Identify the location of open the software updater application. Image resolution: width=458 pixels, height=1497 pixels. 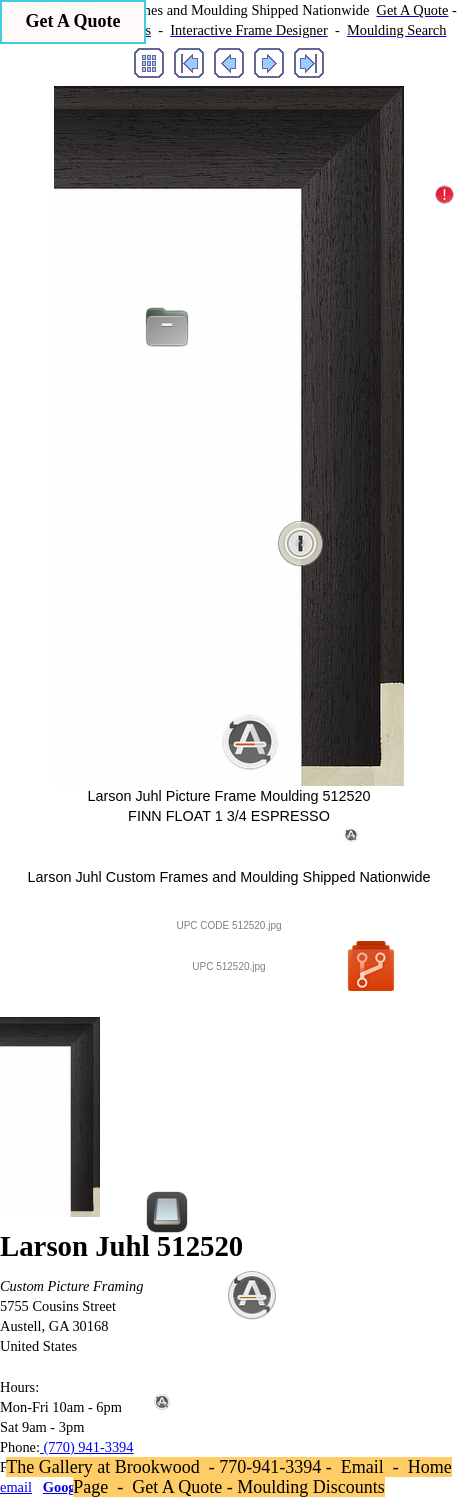
(252, 1295).